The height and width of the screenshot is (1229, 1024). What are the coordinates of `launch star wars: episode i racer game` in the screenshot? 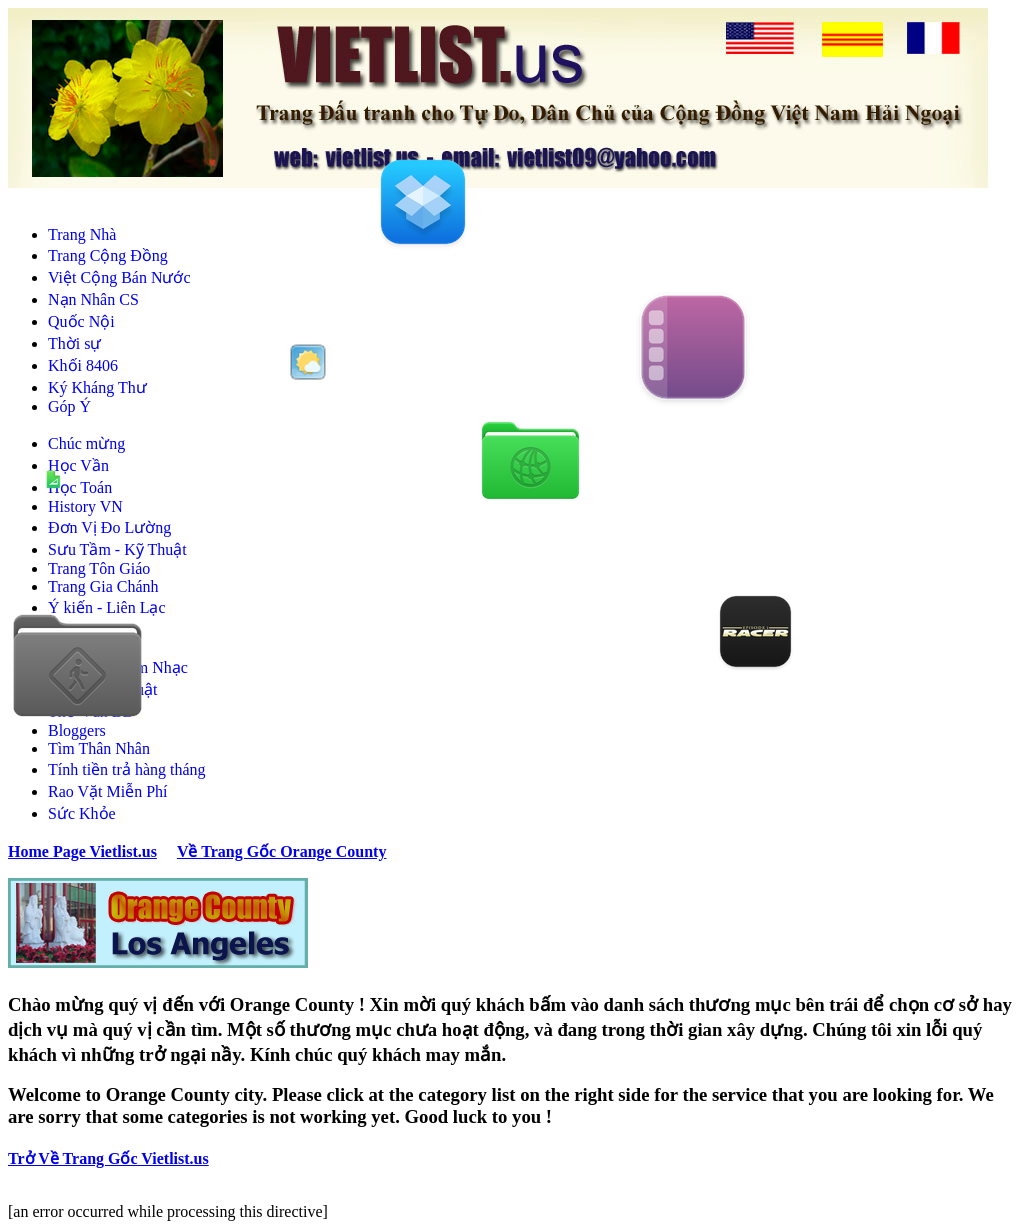 It's located at (755, 631).